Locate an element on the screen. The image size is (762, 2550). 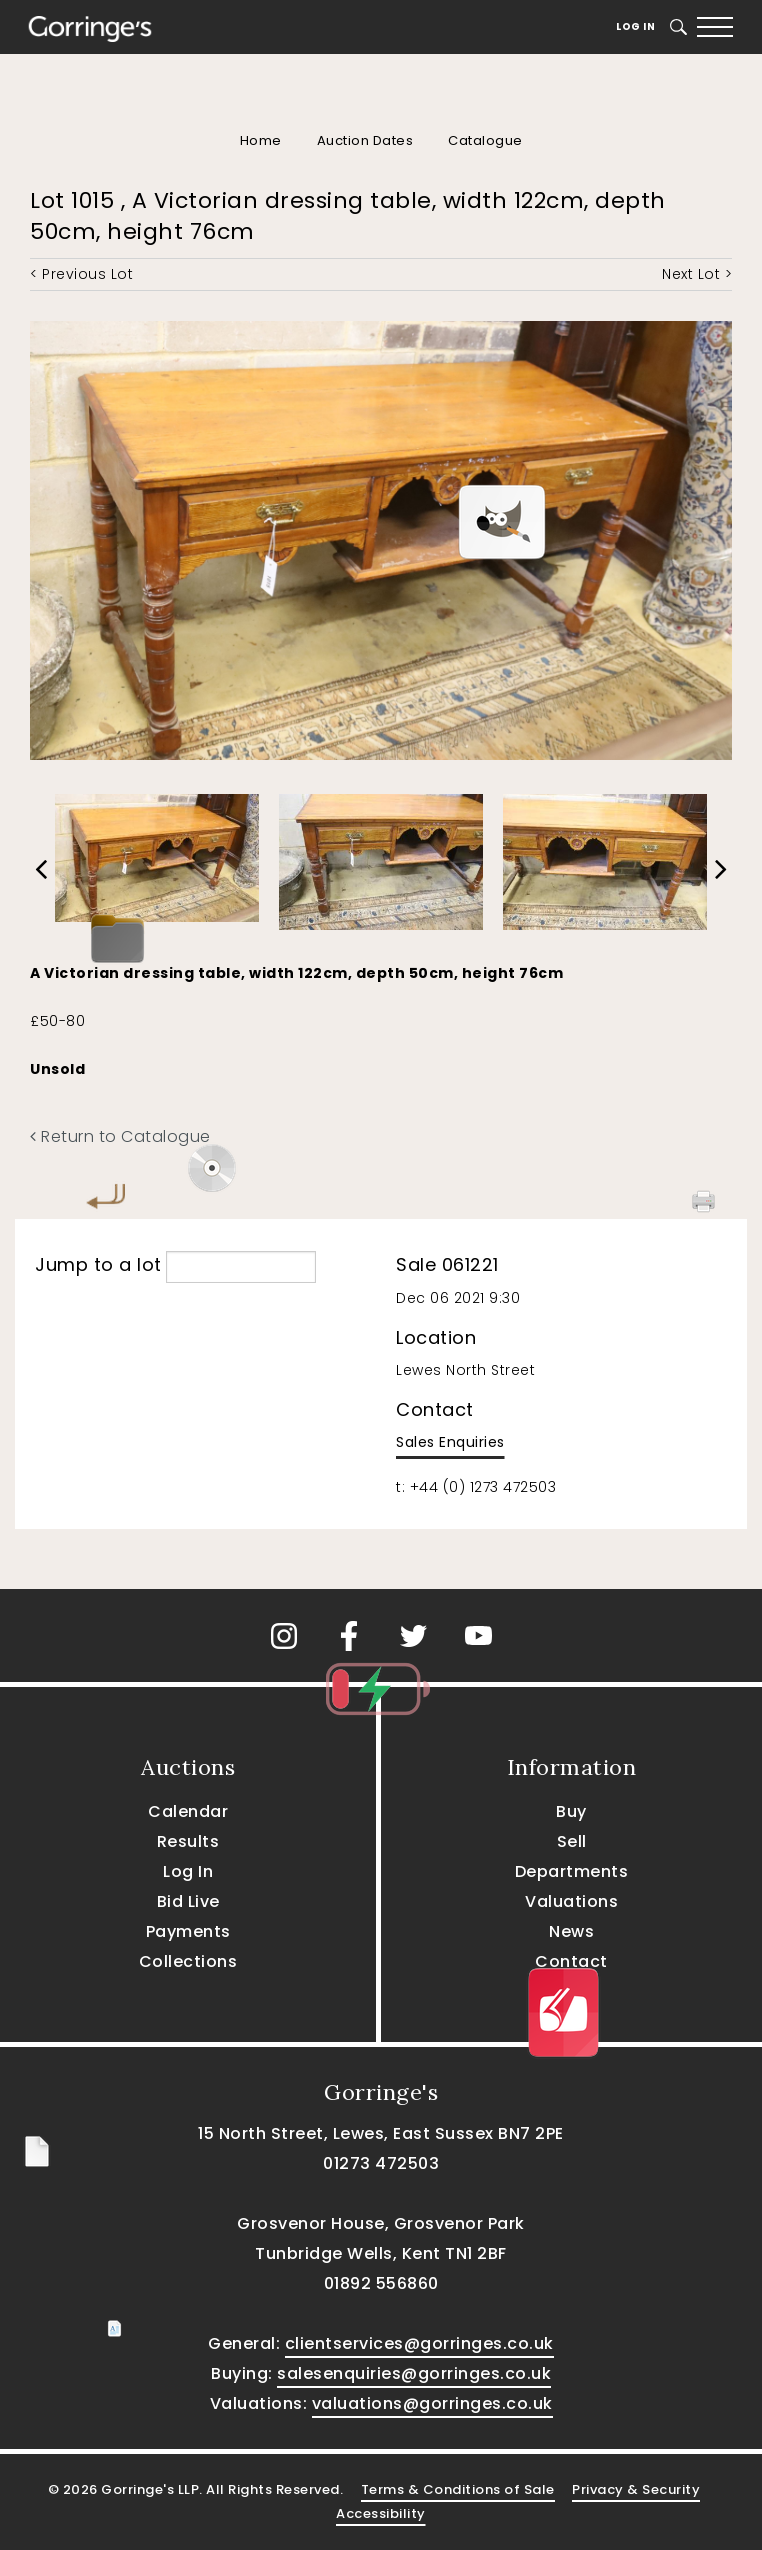
open folder to view contents is located at coordinates (117, 938).